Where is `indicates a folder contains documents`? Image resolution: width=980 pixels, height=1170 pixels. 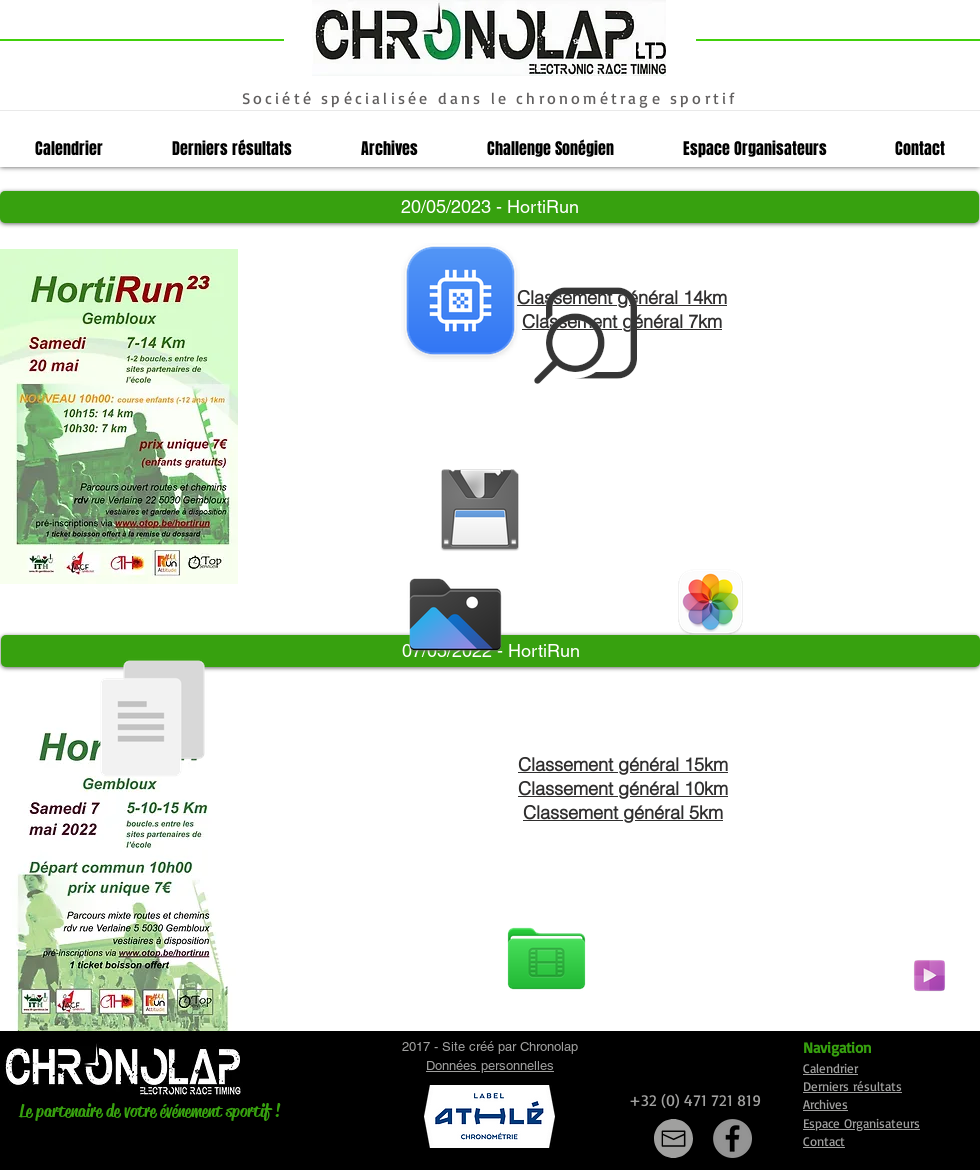
indicates a folder contains documents is located at coordinates (152, 718).